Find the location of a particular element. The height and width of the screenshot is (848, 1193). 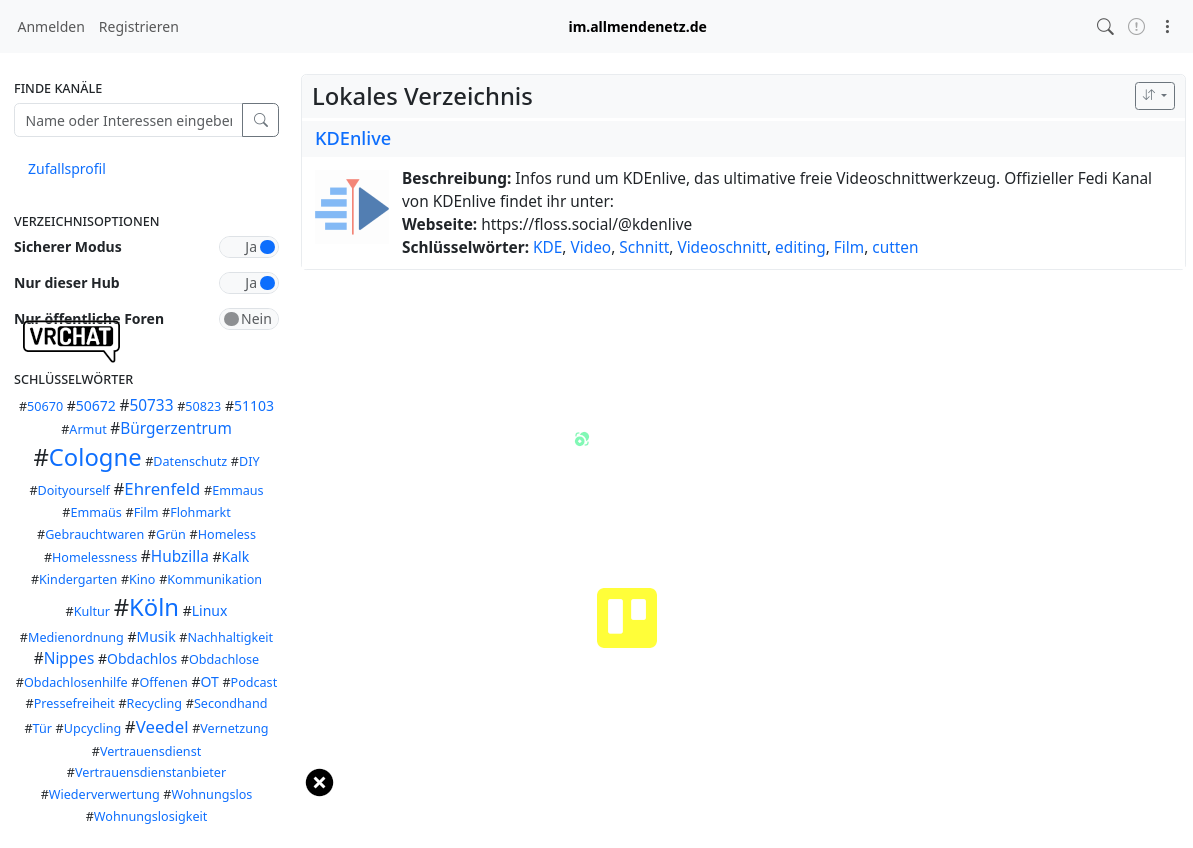

open the VRChat app is located at coordinates (71, 341).